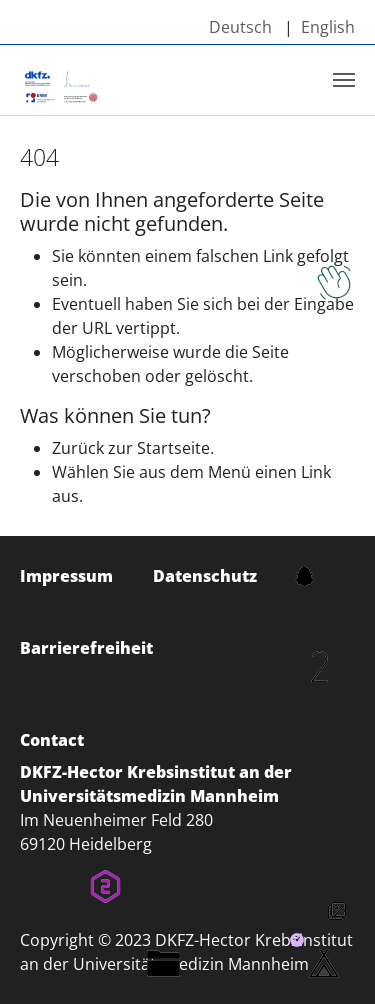 This screenshot has width=375, height=1004. I want to click on view photo gallery, so click(337, 911).